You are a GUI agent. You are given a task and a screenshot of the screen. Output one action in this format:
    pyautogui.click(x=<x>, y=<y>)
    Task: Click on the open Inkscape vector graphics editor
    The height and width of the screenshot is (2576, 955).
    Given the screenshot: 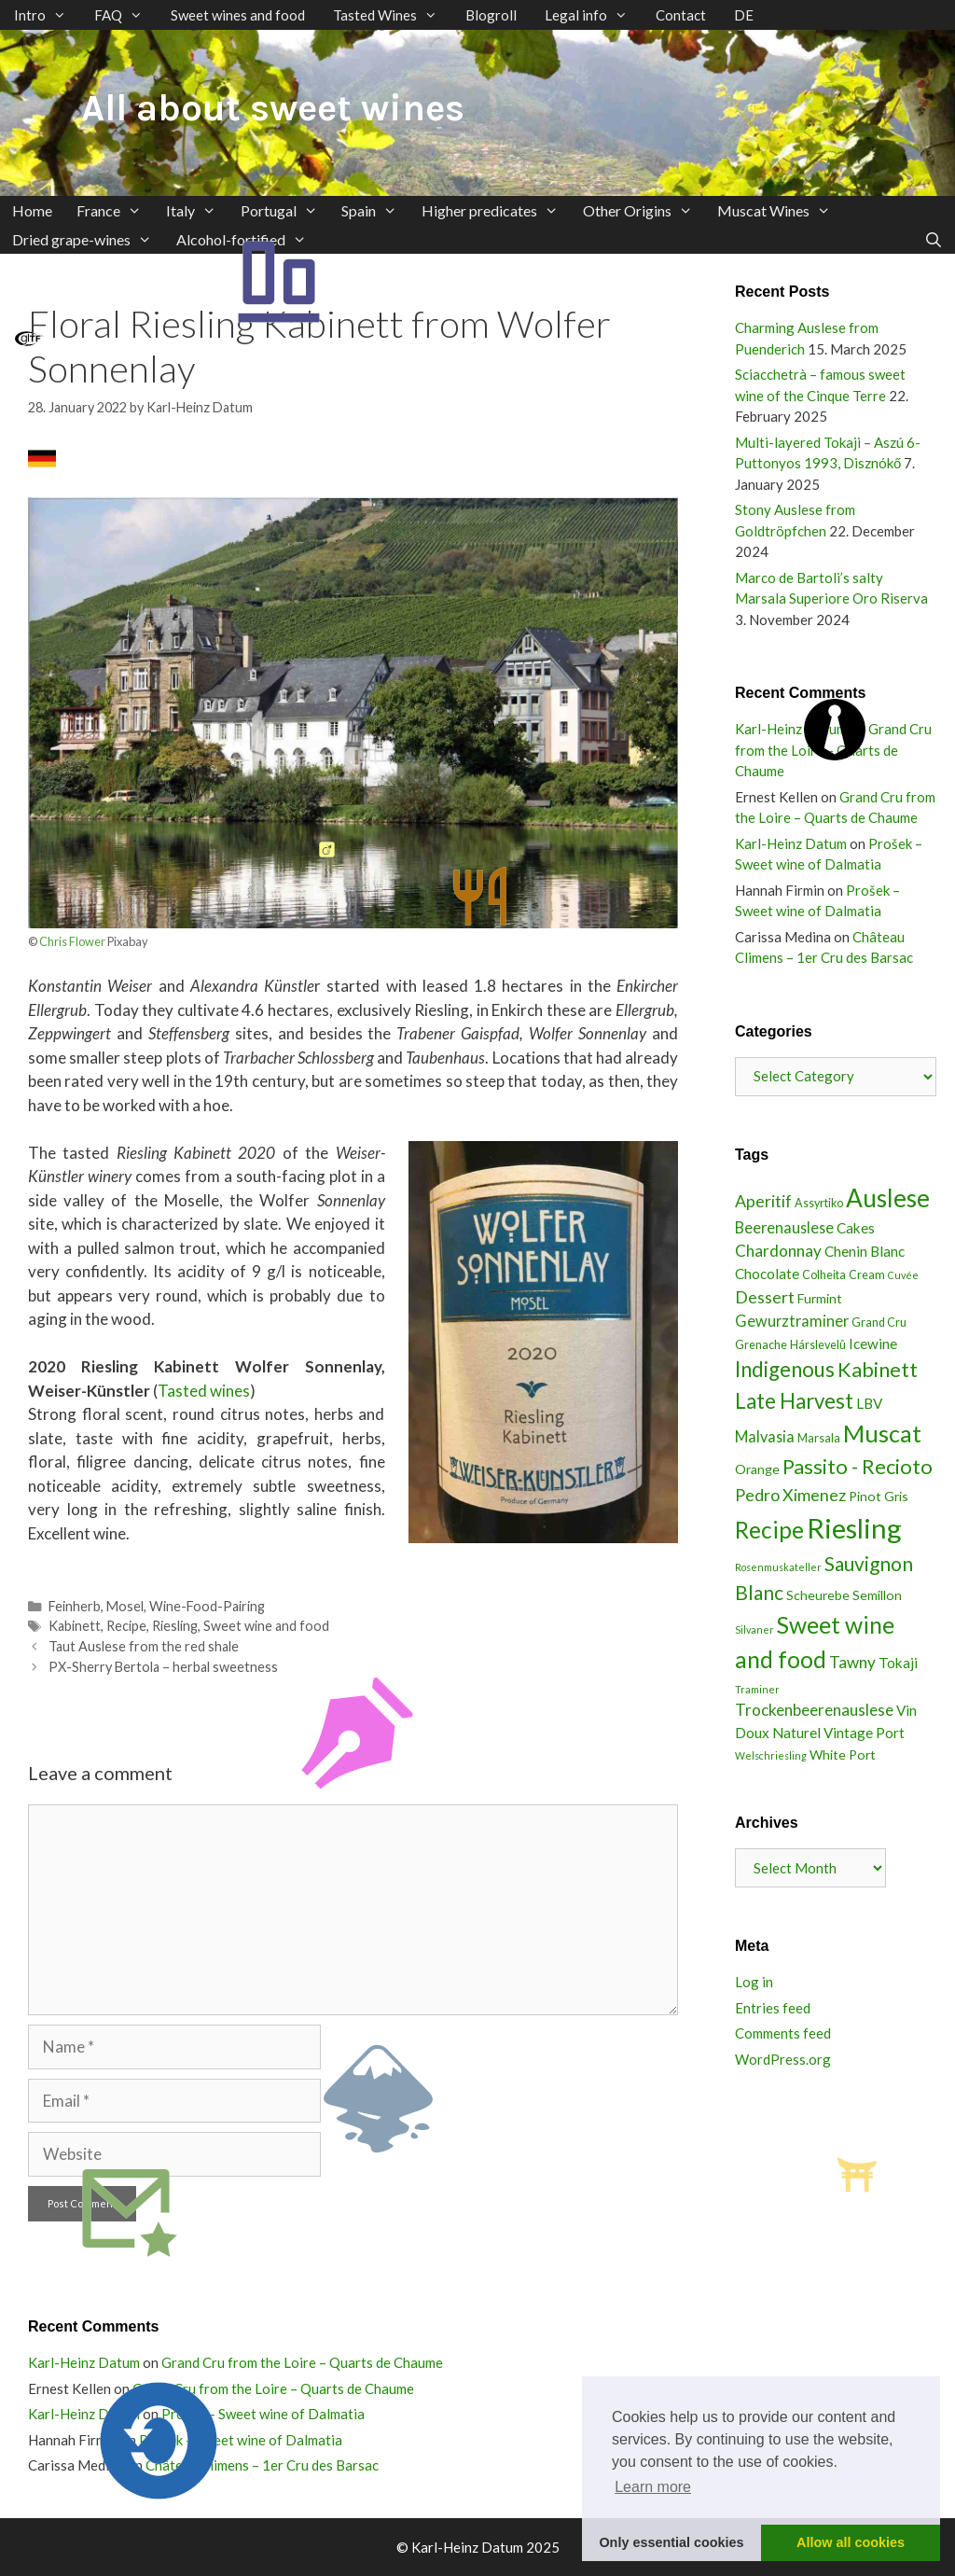 What is the action you would take?
    pyautogui.click(x=378, y=2098)
    